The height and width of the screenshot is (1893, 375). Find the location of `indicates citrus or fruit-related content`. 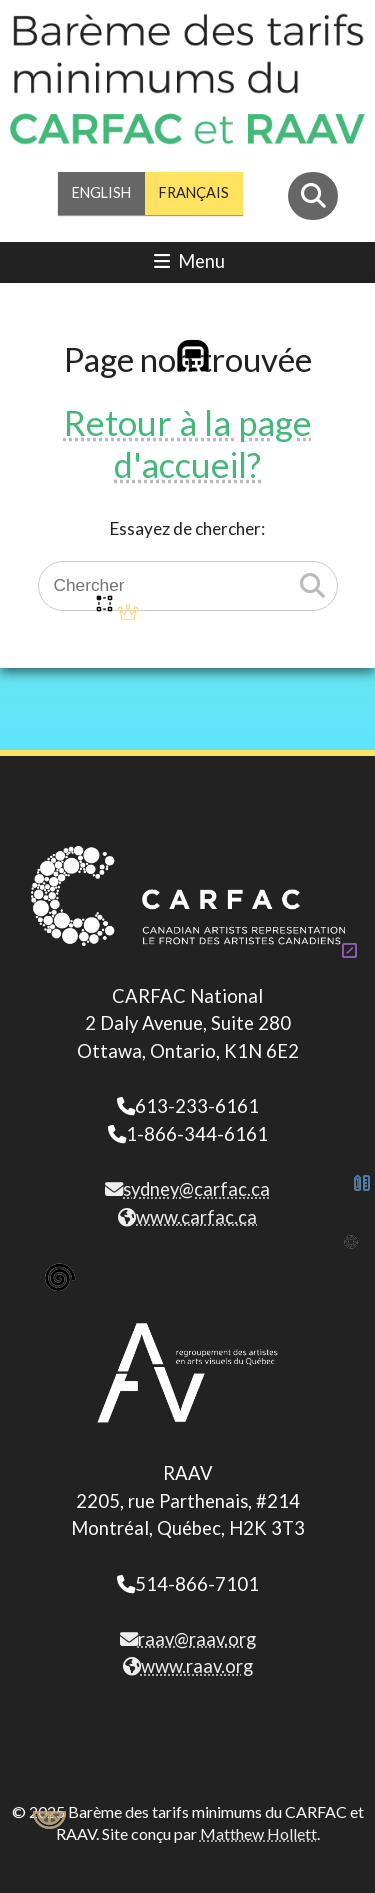

indicates citrus or fruit-related content is located at coordinates (49, 1817).